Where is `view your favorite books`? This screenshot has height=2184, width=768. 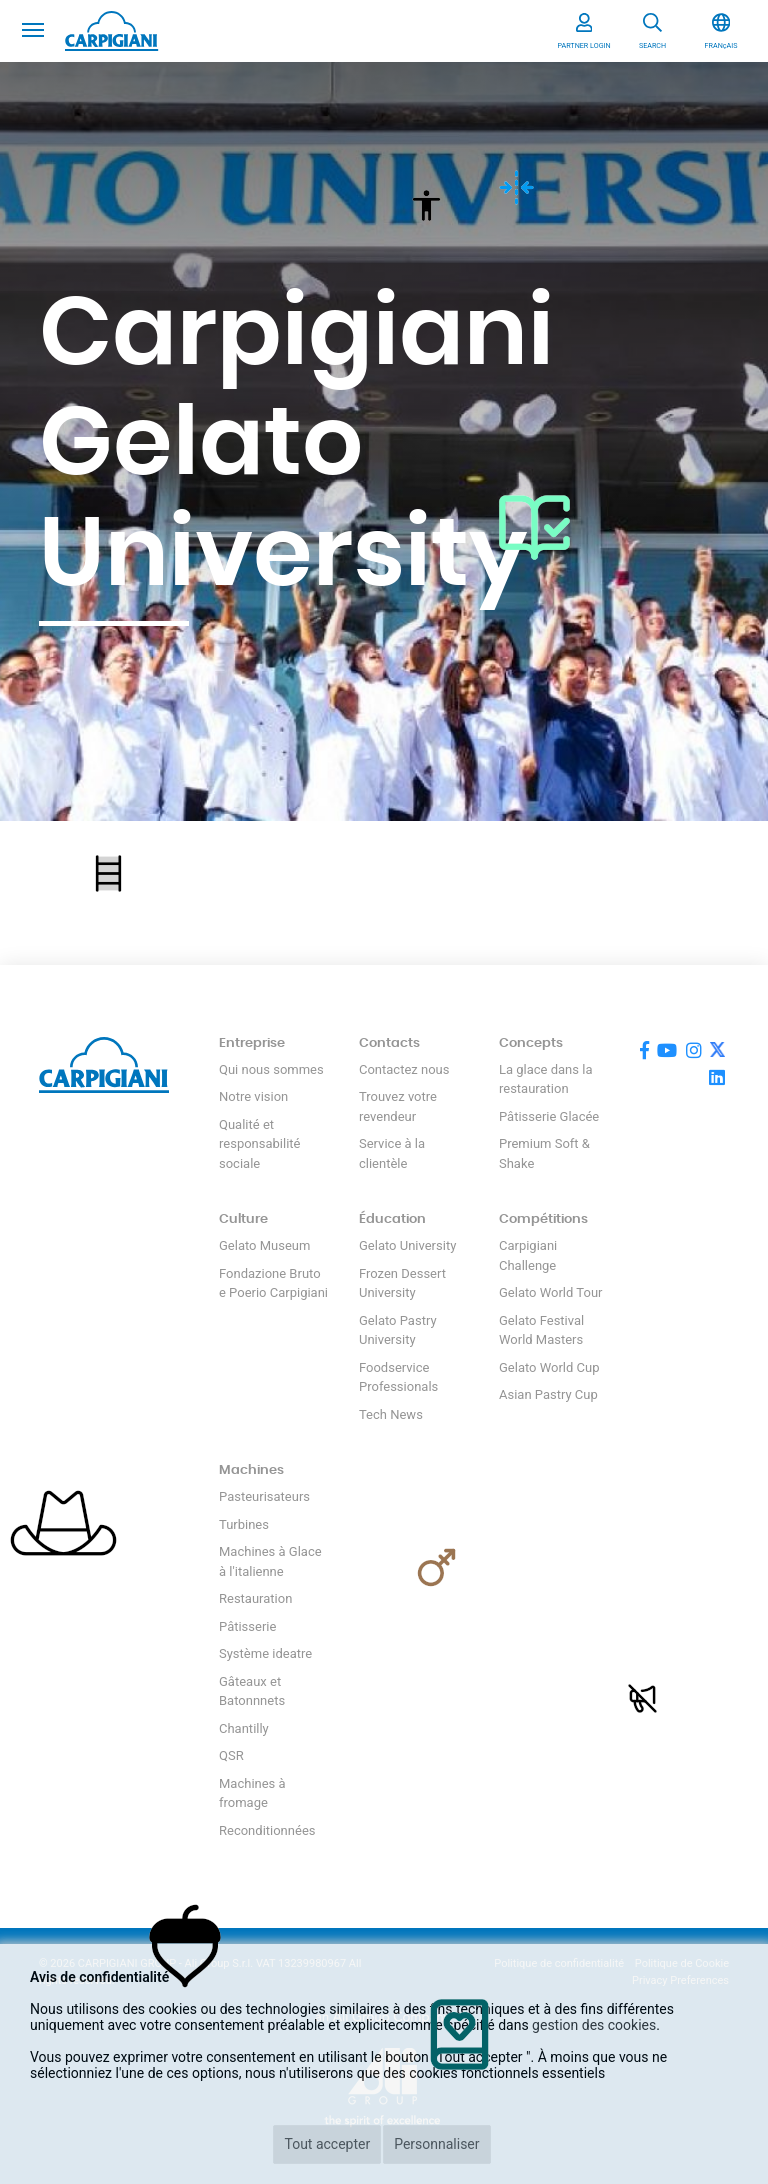 view your favorite books is located at coordinates (459, 2034).